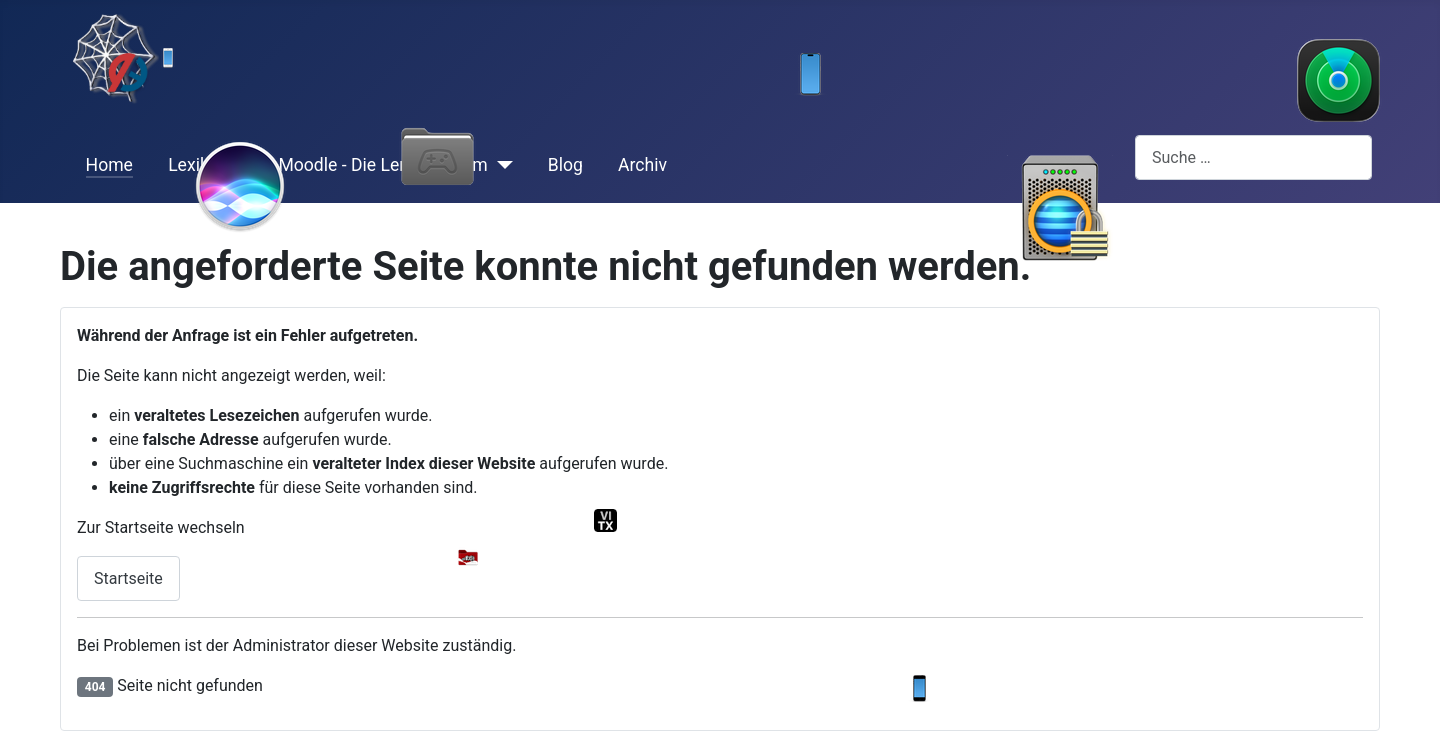 The image size is (1440, 731). What do you see at coordinates (810, 74) in the screenshot?
I see `indicates a connected iPhone 14 Pro device` at bounding box center [810, 74].